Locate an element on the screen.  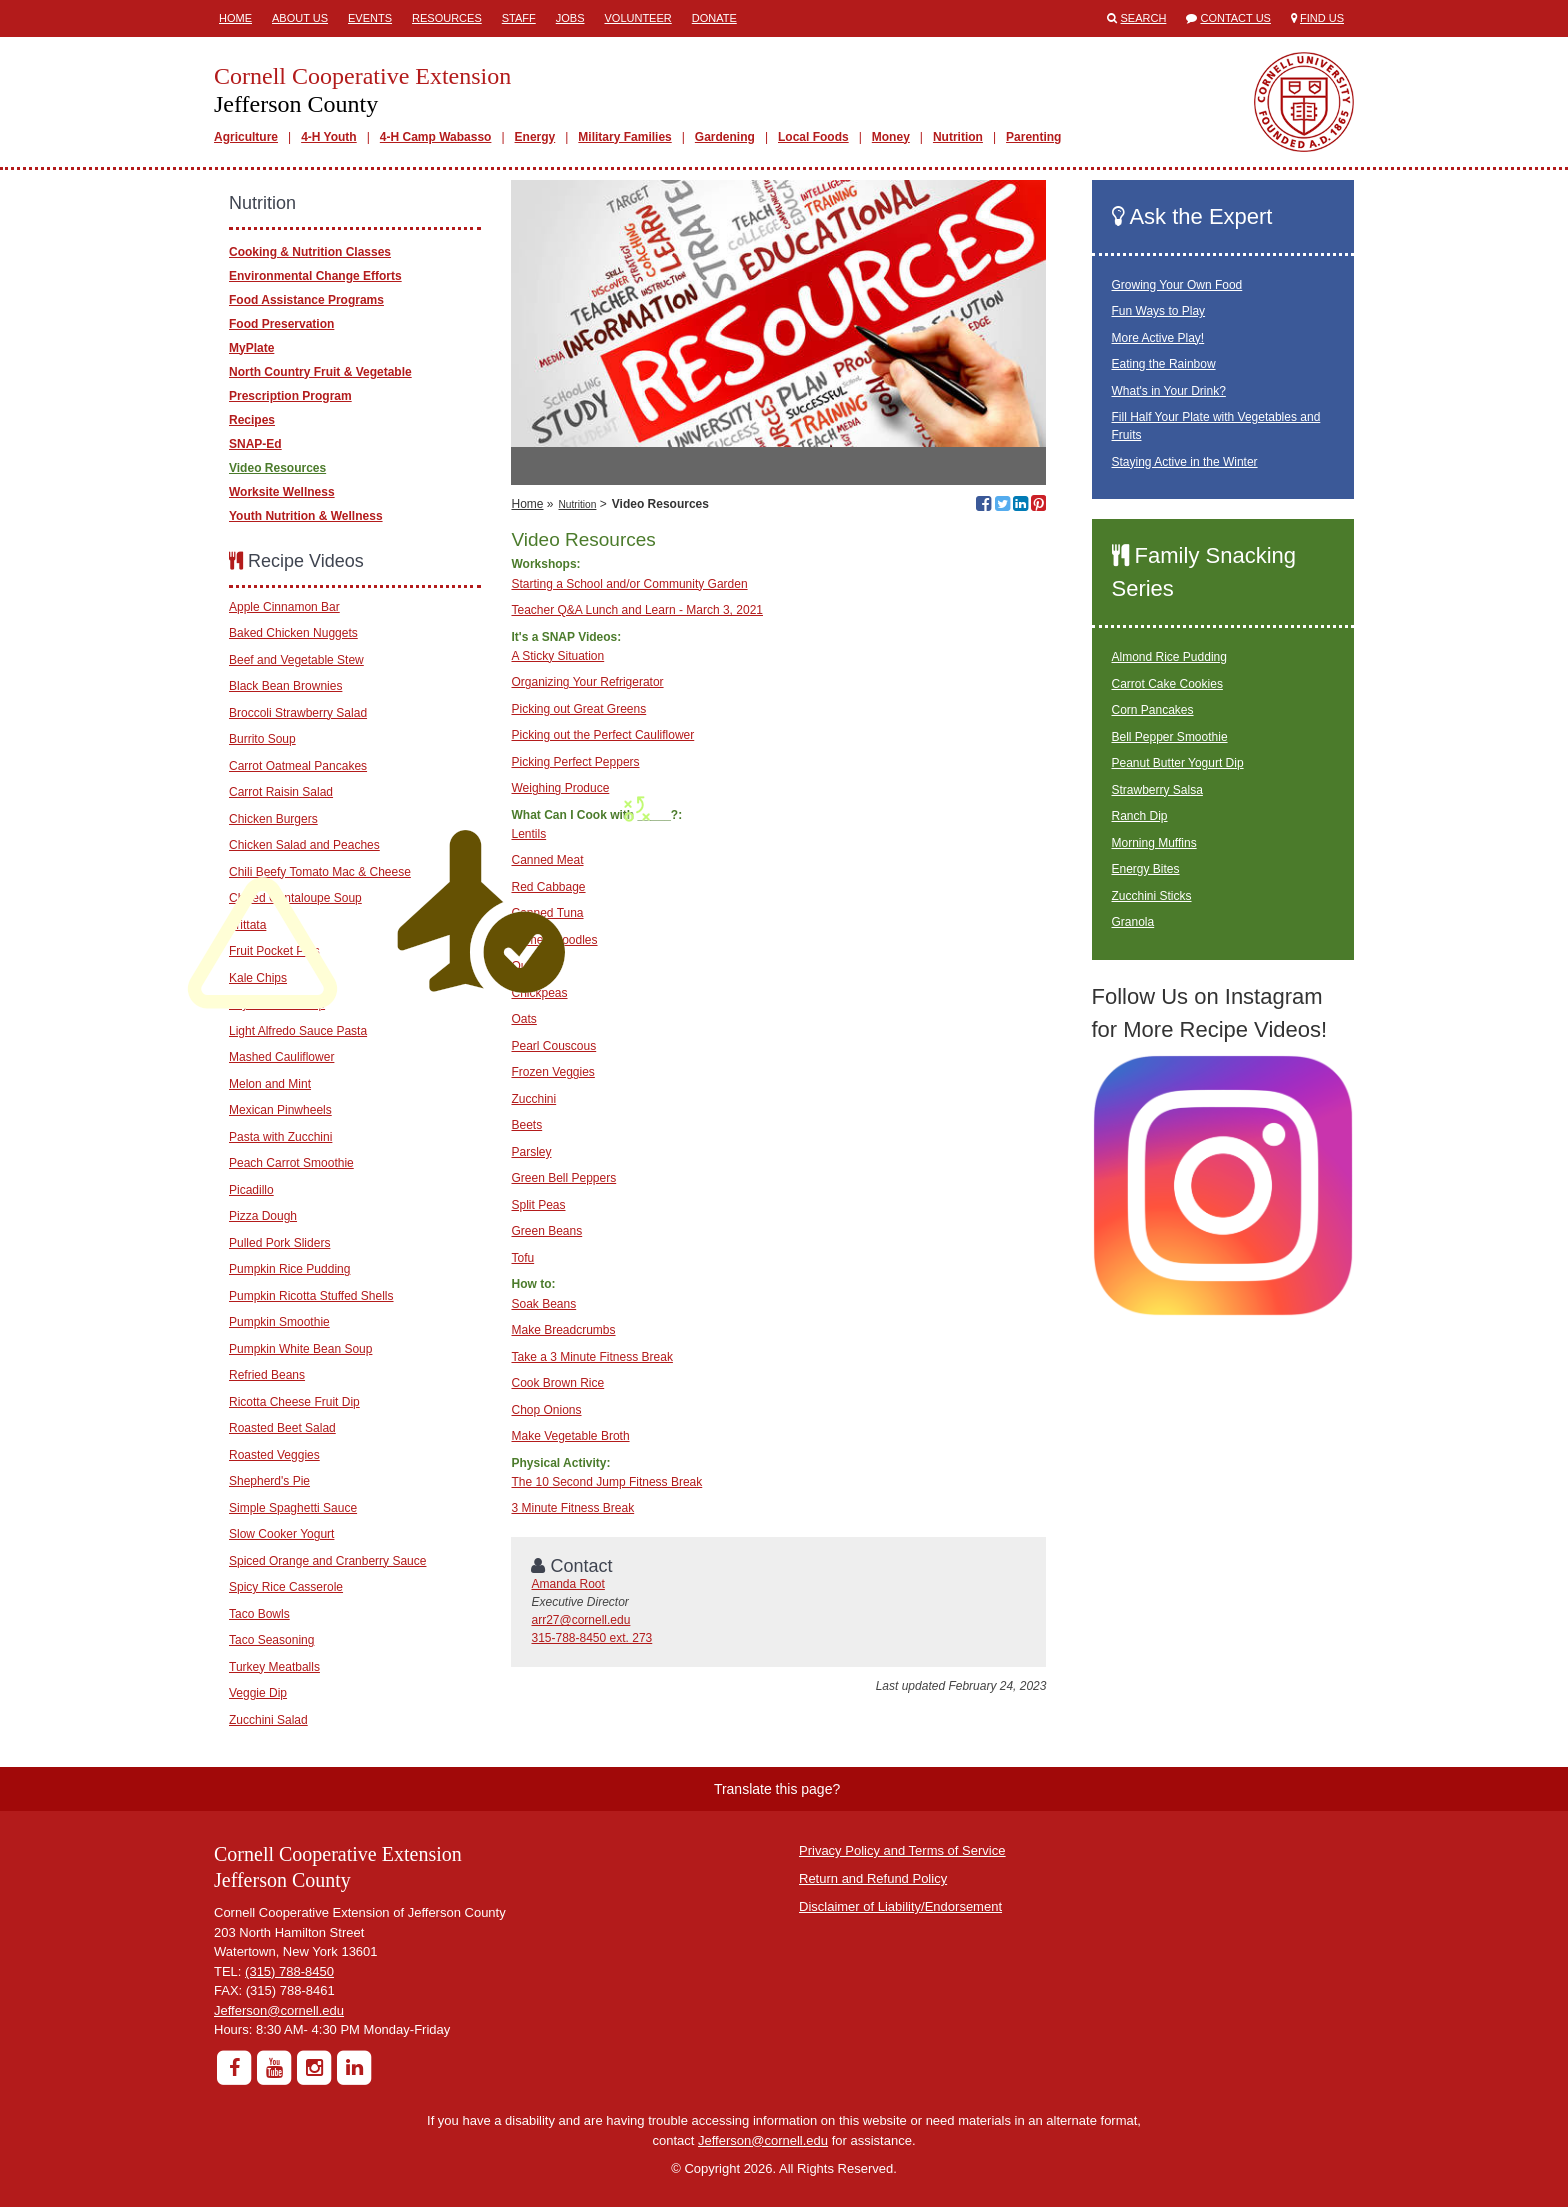
warning or alert indicator is located at coordinates (262, 947).